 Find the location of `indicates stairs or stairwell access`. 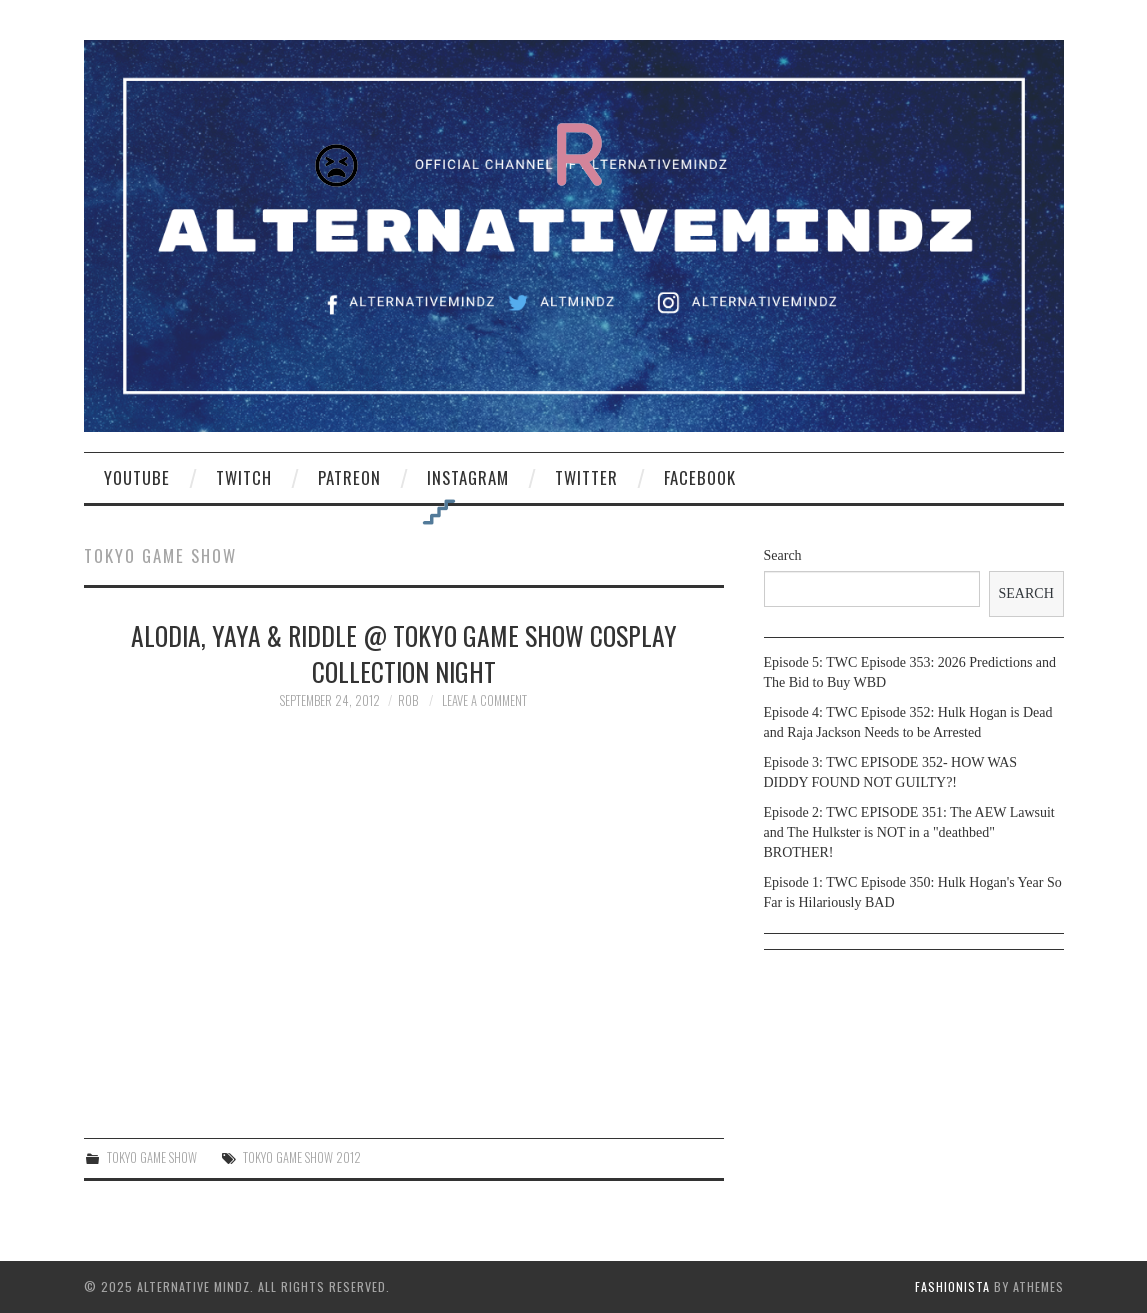

indicates stairs or stairwell access is located at coordinates (439, 512).